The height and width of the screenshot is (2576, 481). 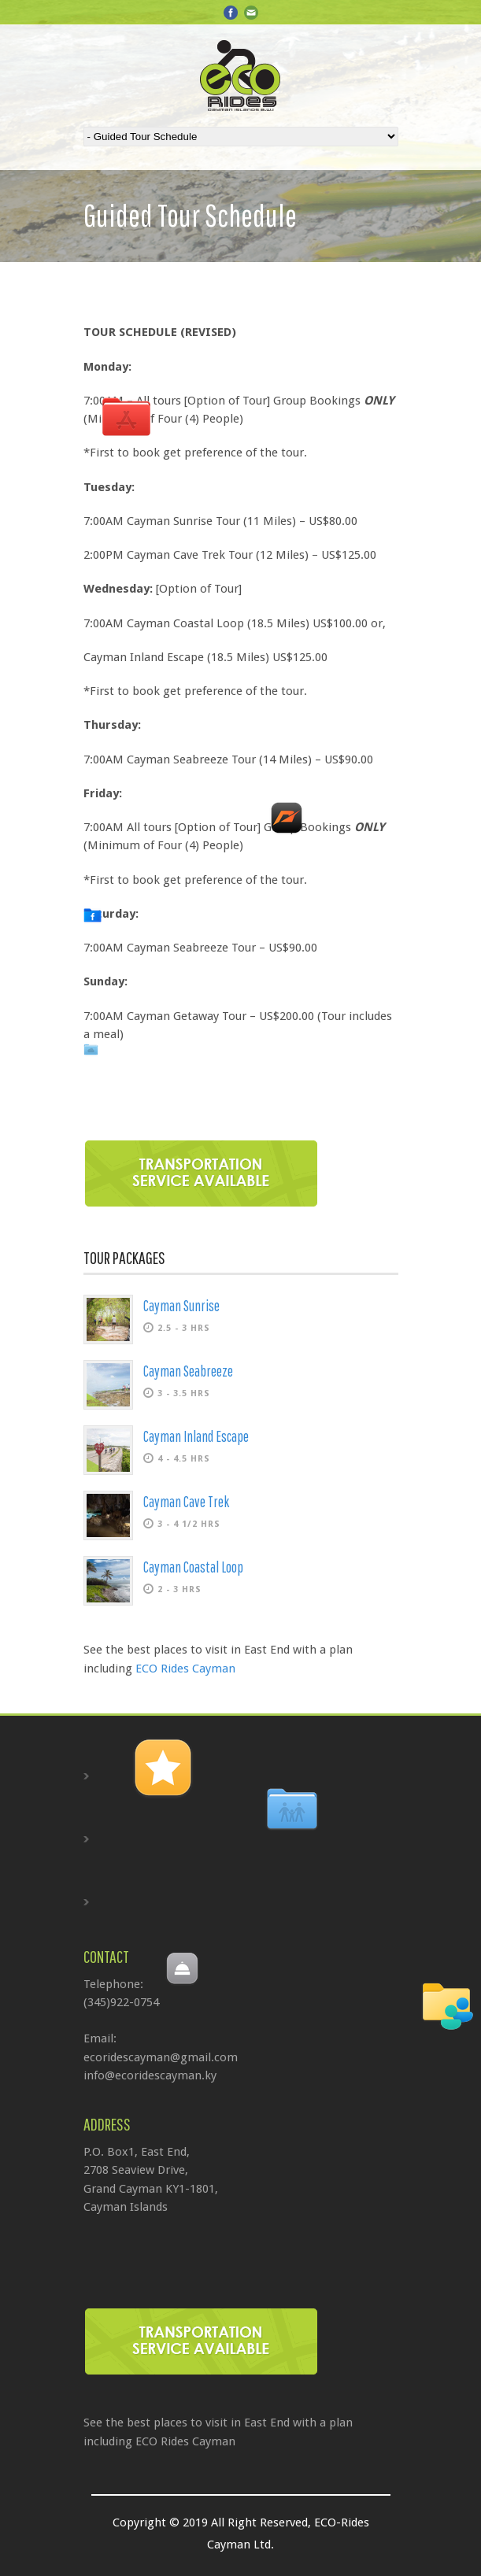 I want to click on open shared folder, so click(x=446, y=2003).